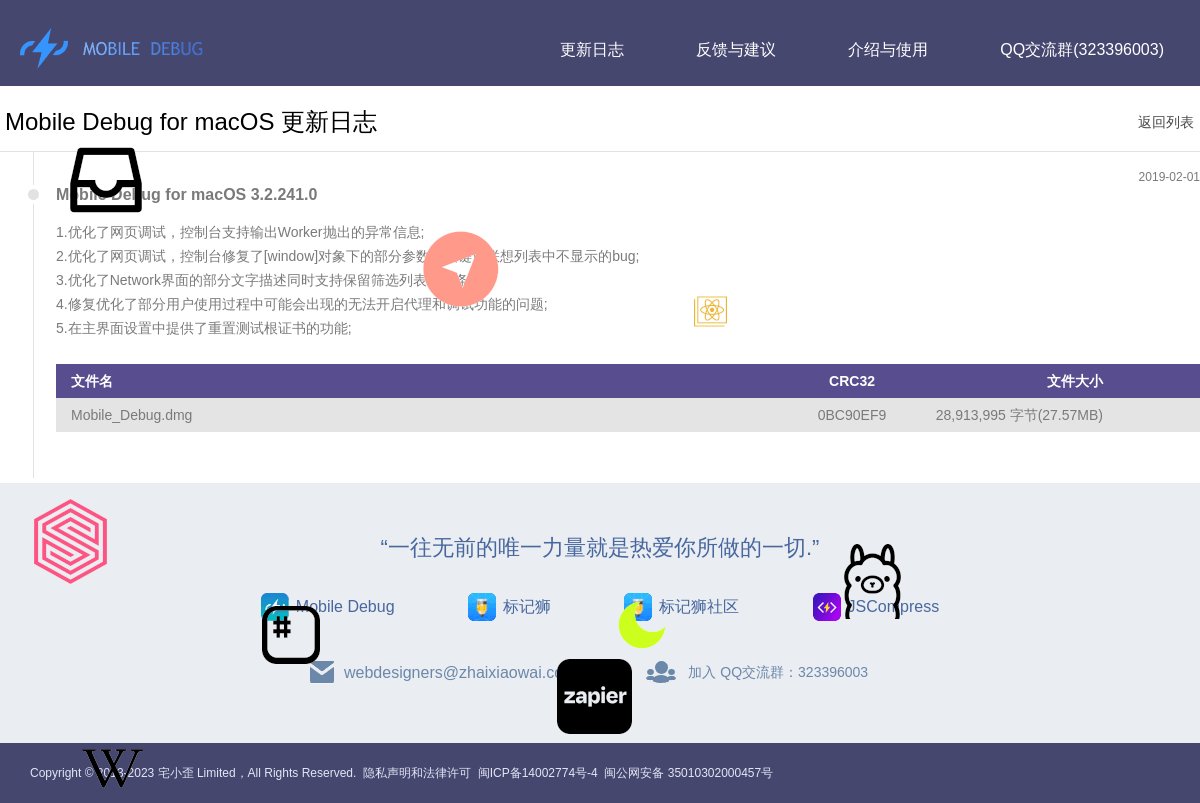 Image resolution: width=1200 pixels, height=803 pixels. What do you see at coordinates (594, 696) in the screenshot?
I see `open Zapier automation platform` at bounding box center [594, 696].